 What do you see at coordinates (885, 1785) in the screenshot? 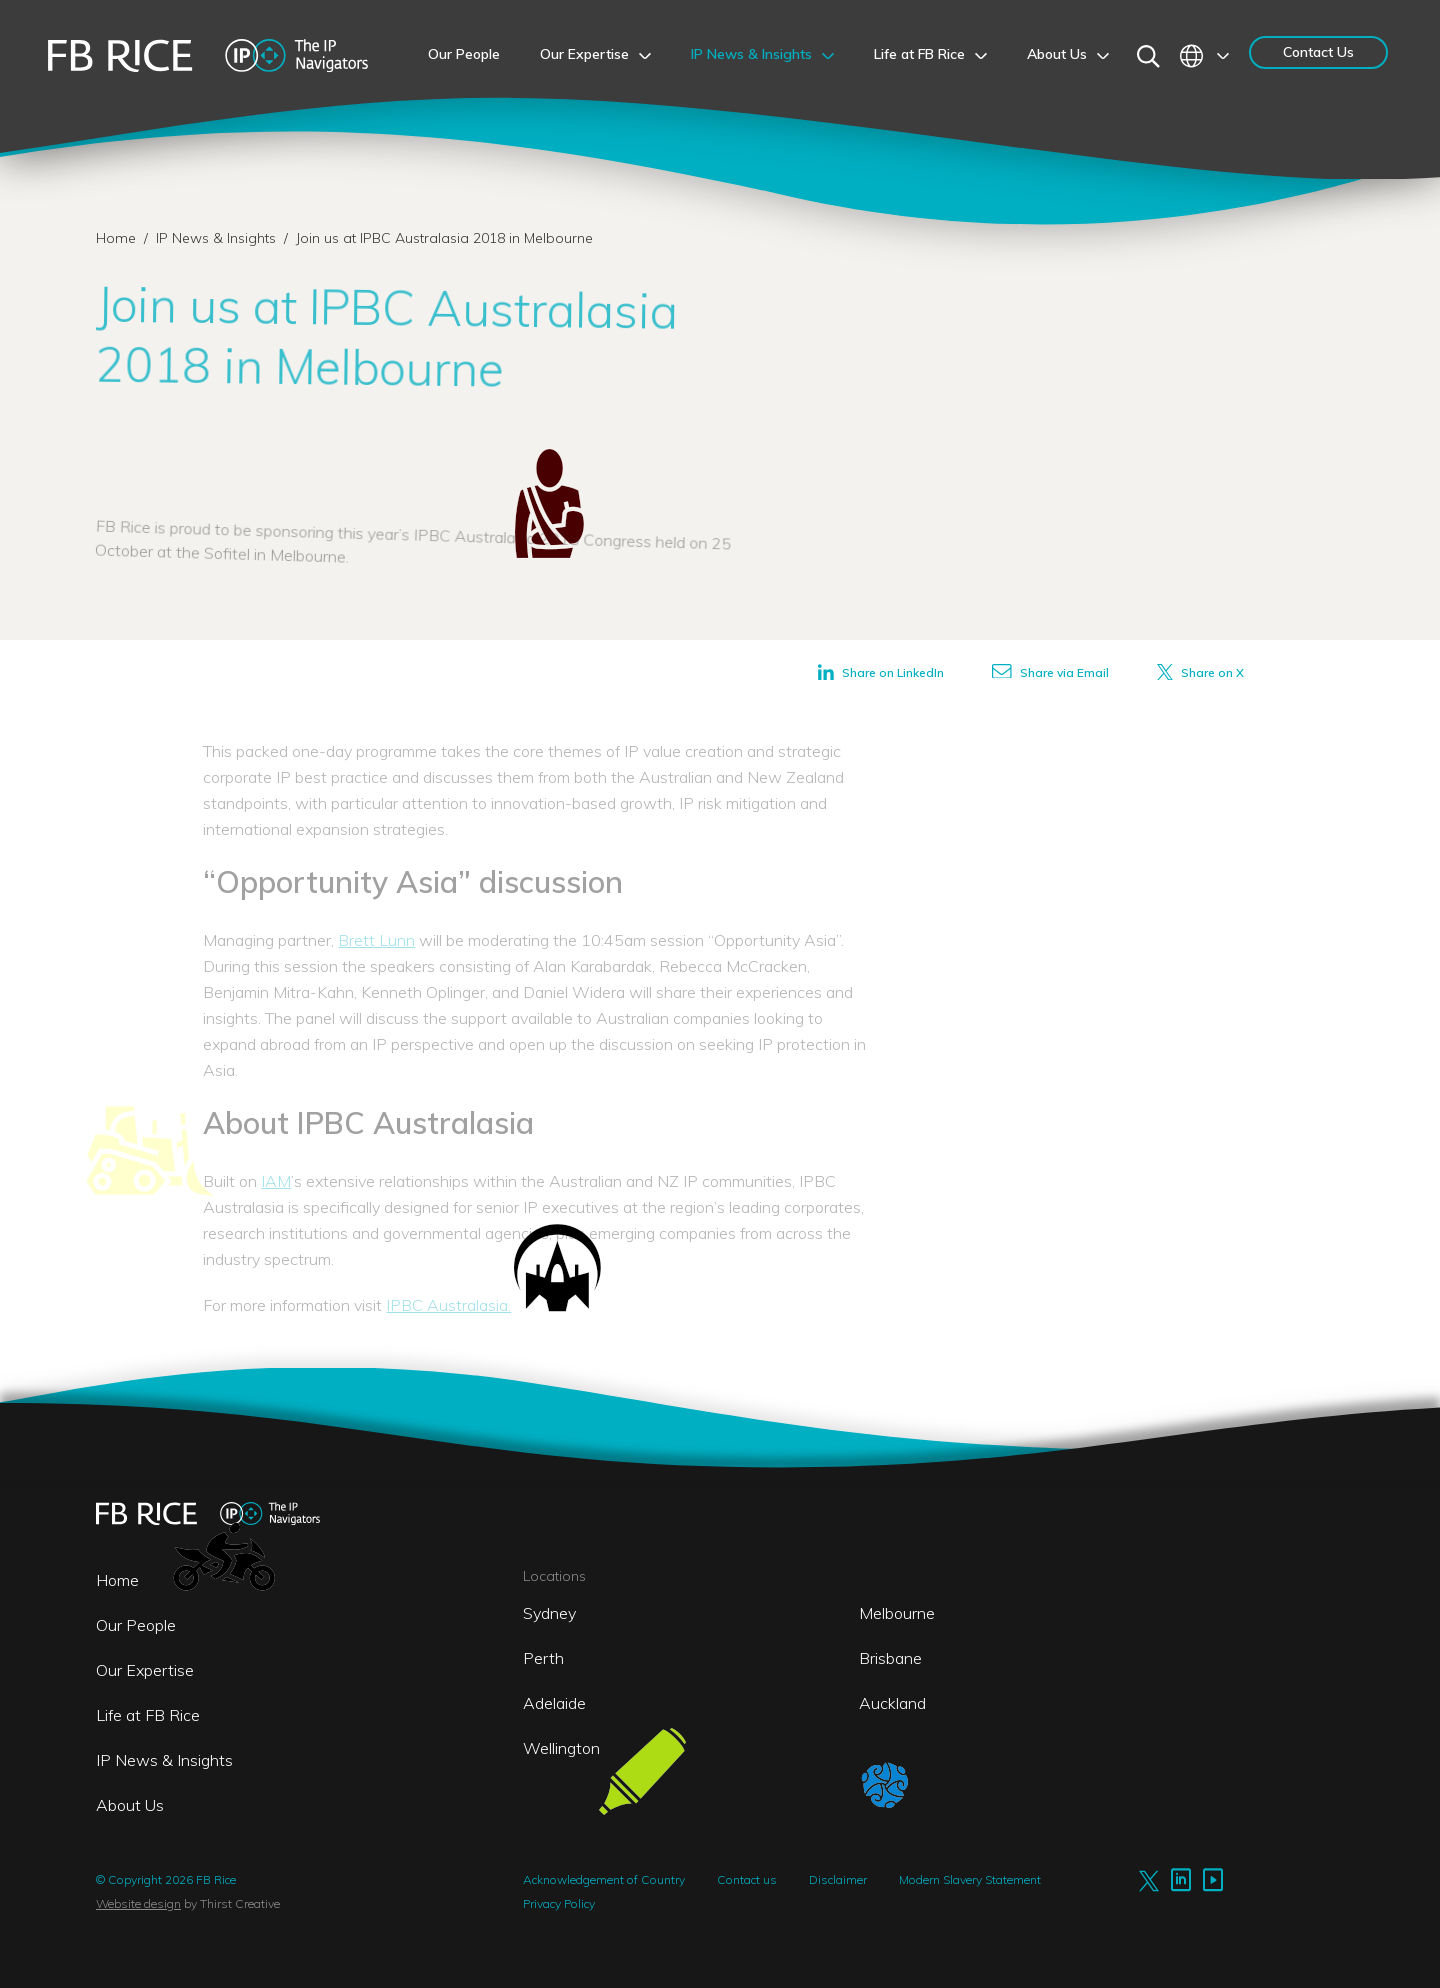
I see `farming or agriculture category in a game` at bounding box center [885, 1785].